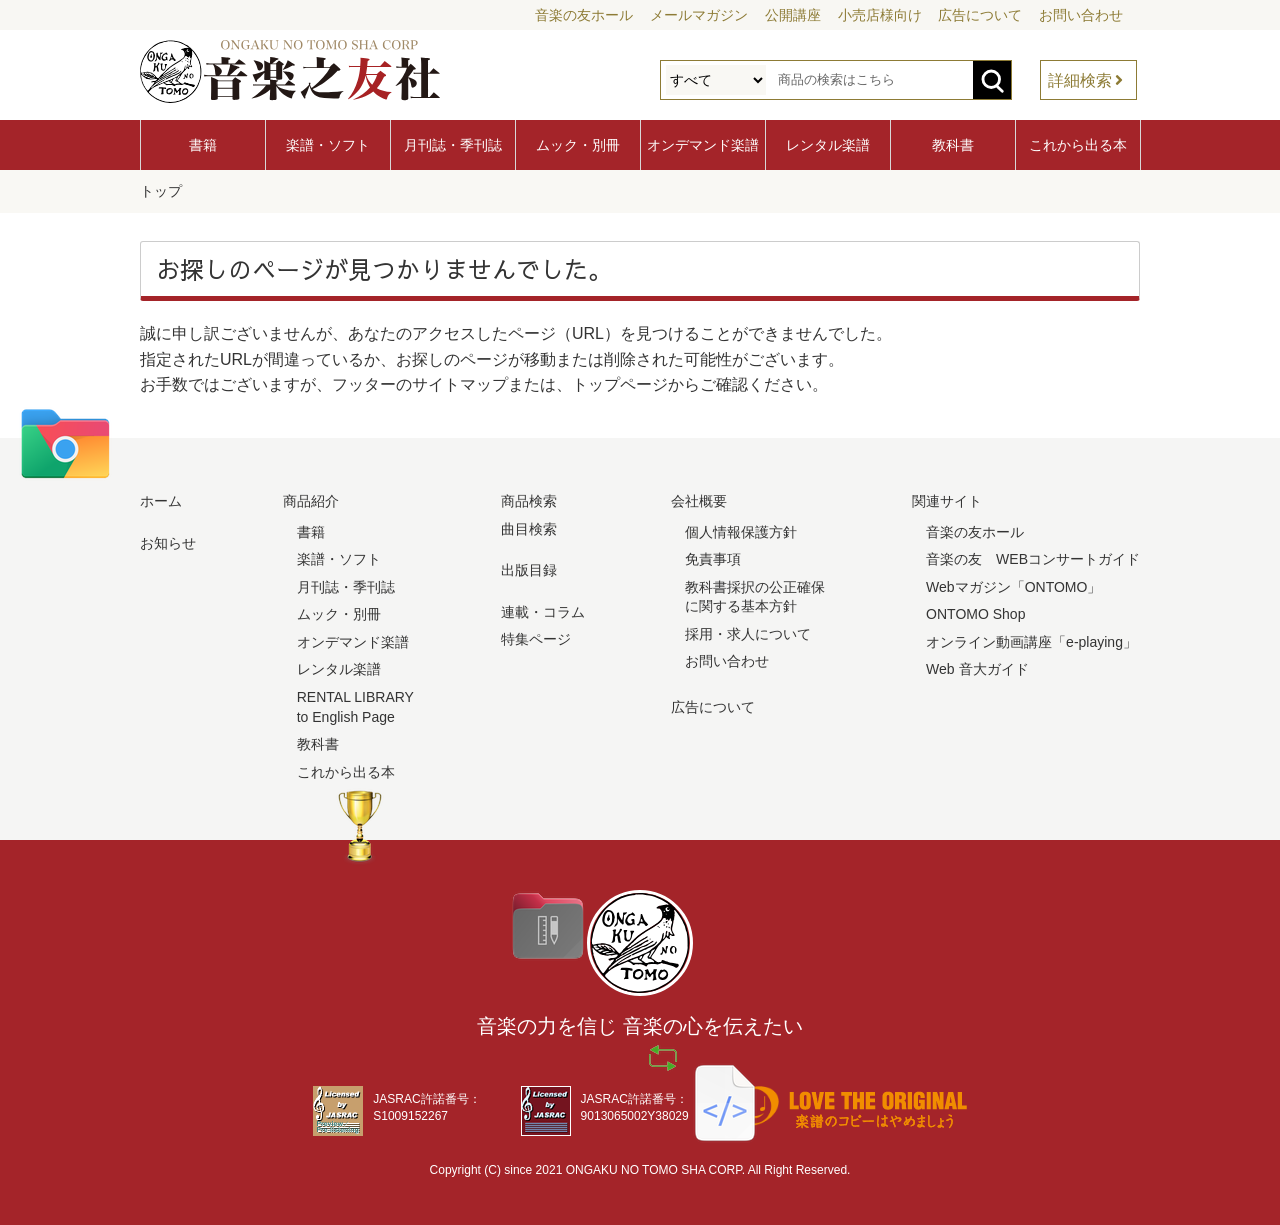  I want to click on open folder containing google chrome files, so click(65, 446).